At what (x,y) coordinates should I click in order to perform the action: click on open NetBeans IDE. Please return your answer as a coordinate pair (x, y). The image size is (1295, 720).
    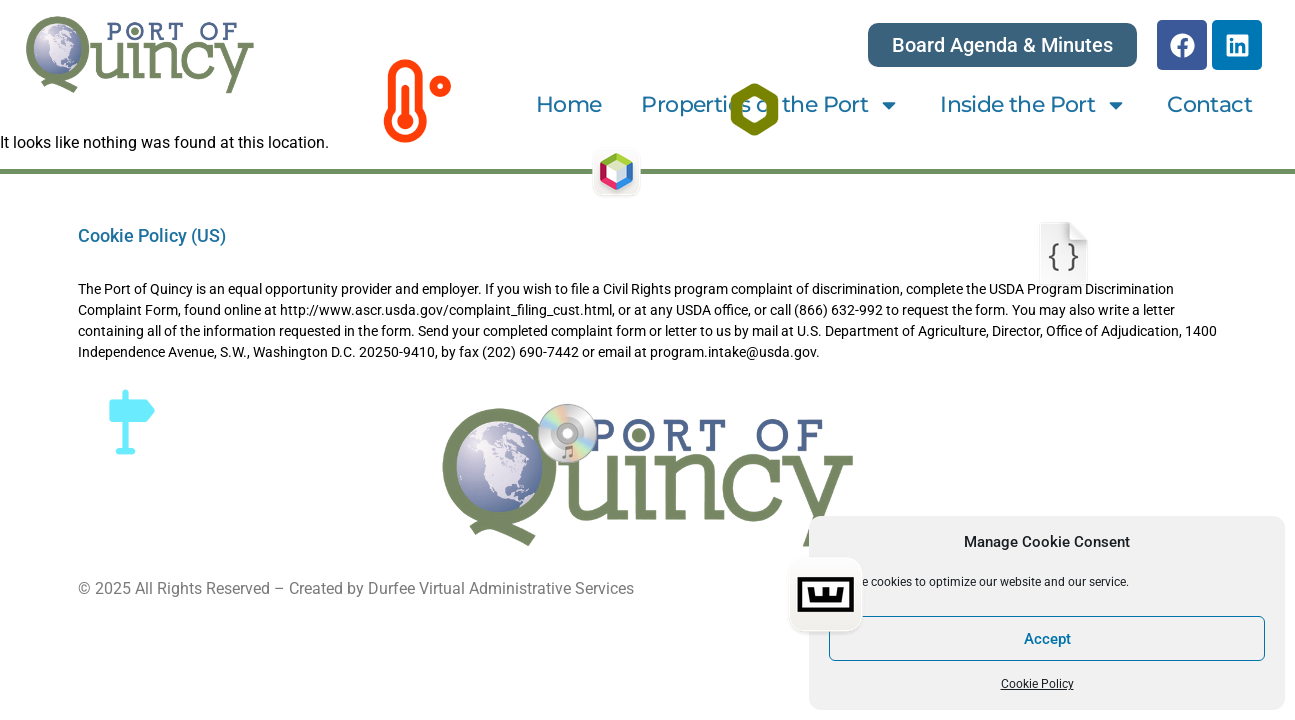
    Looking at the image, I should click on (616, 171).